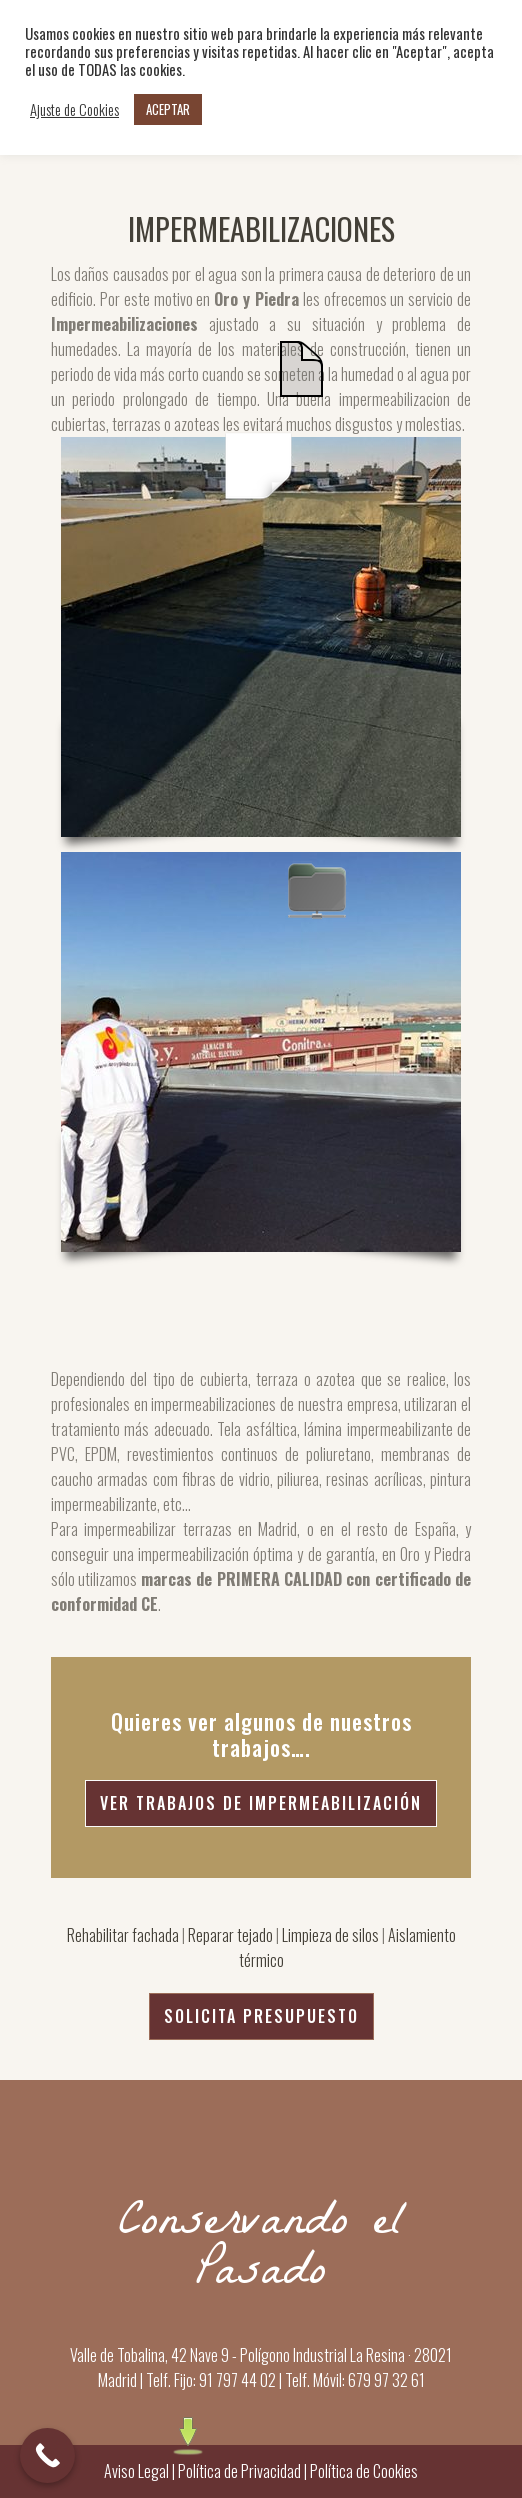 The image size is (522, 2498). What do you see at coordinates (188, 2432) in the screenshot?
I see `save the current file or document` at bounding box center [188, 2432].